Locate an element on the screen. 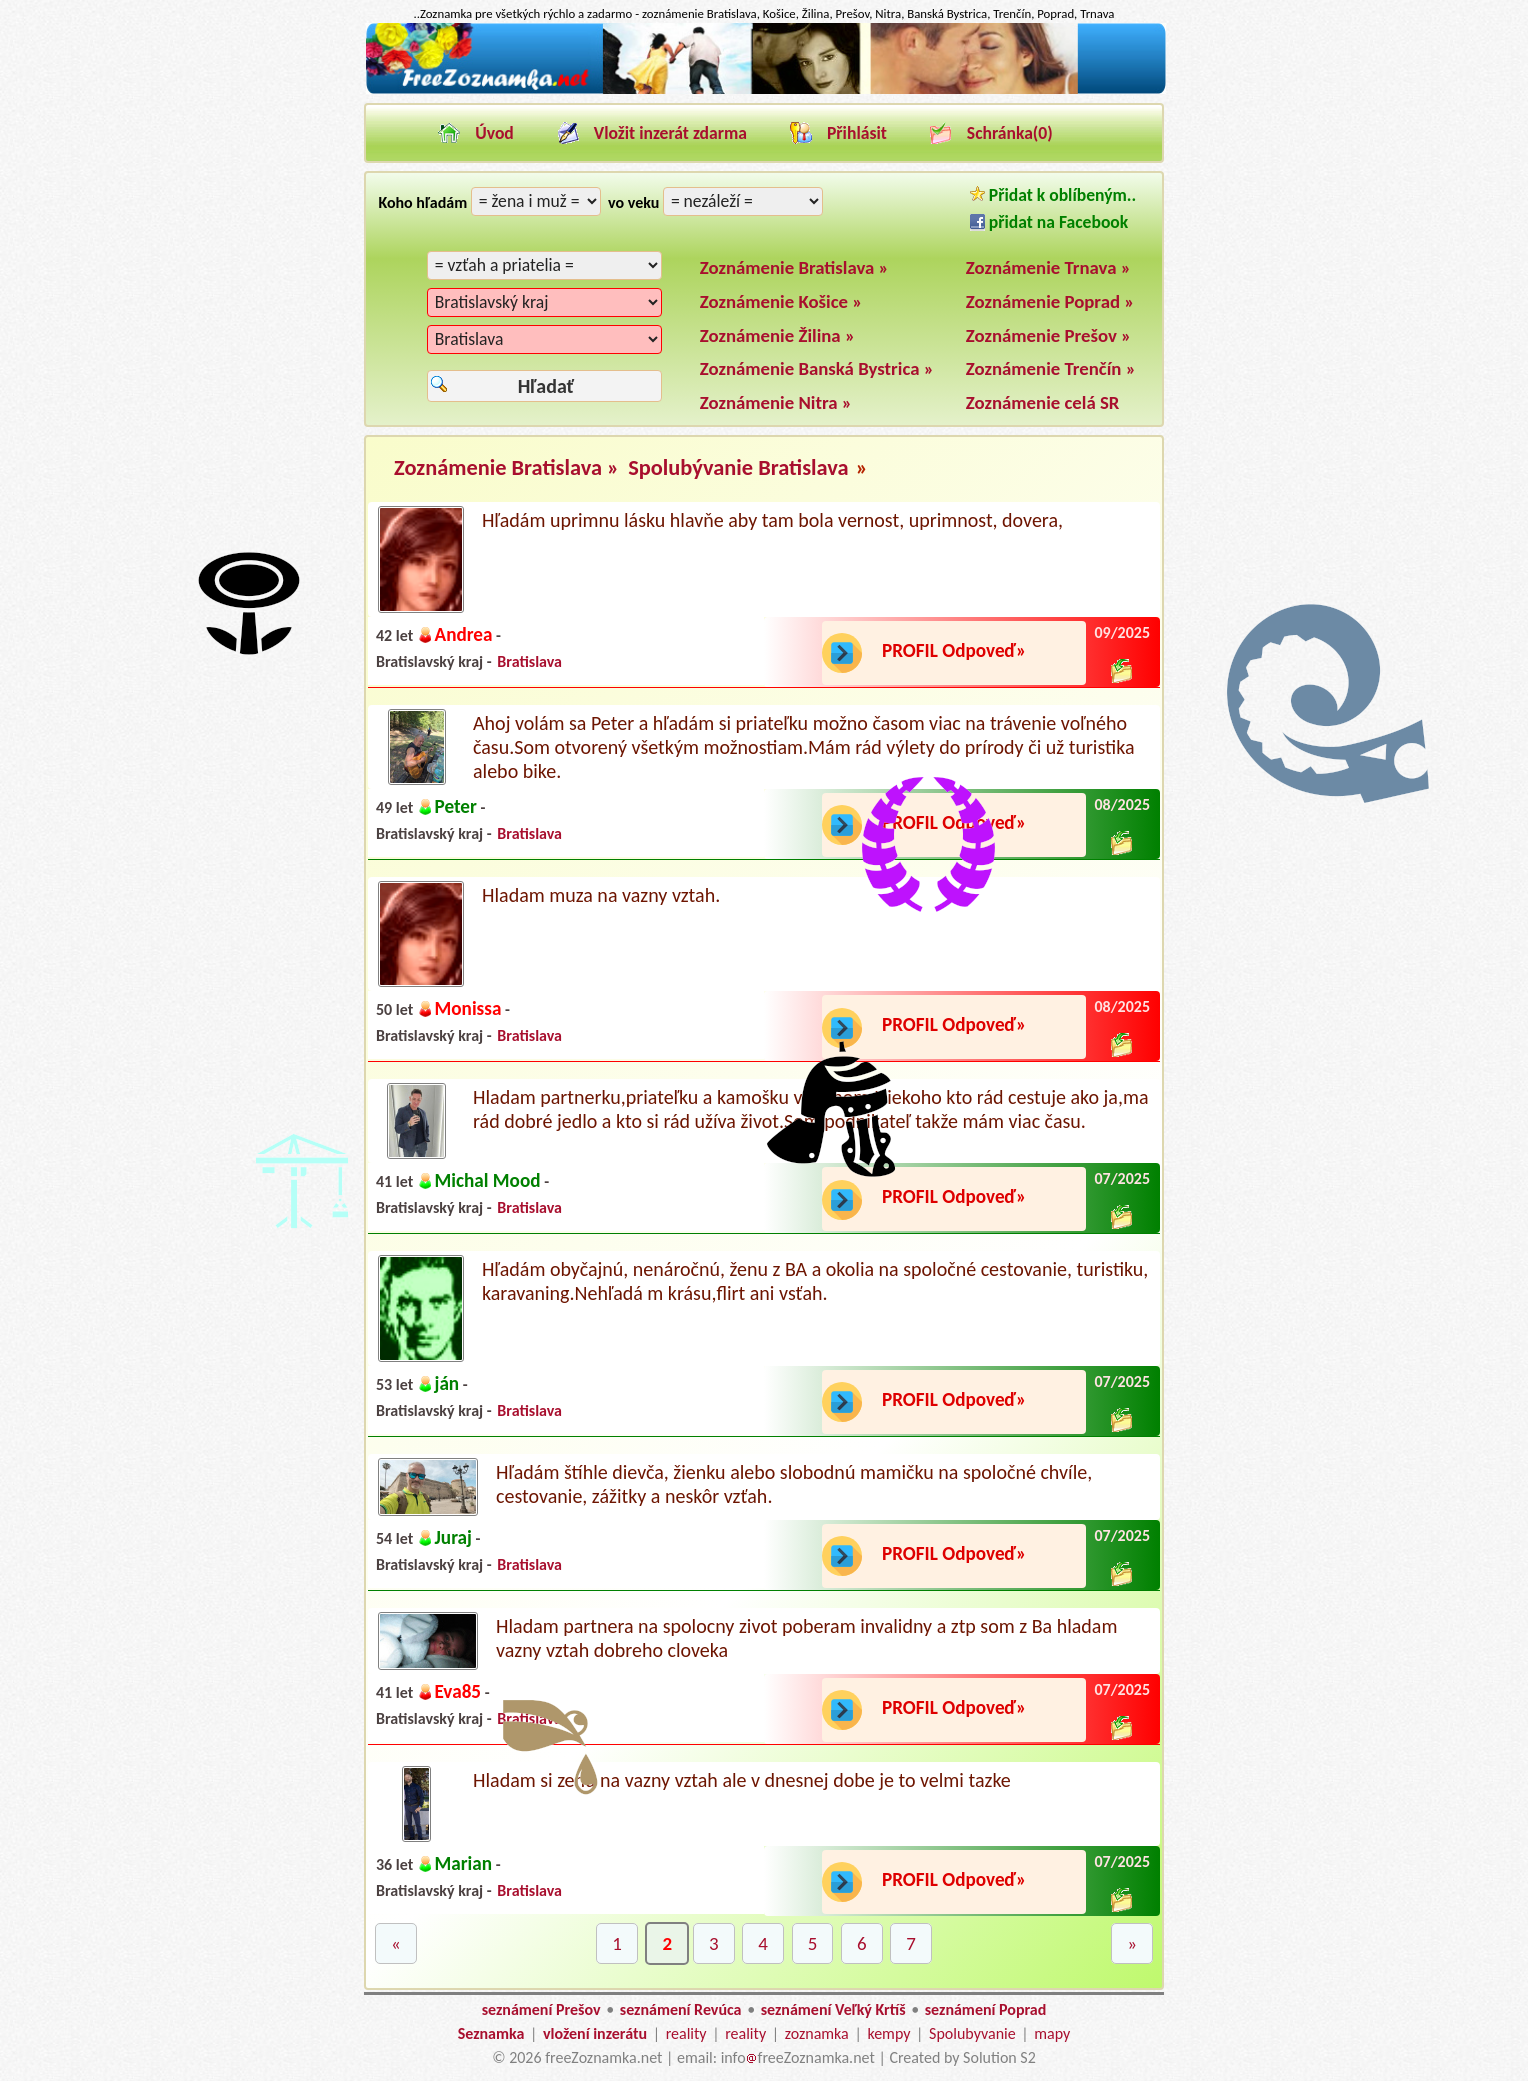 The width and height of the screenshot is (1528, 2081). indicates moisture or humidity level is located at coordinates (550, 1747).